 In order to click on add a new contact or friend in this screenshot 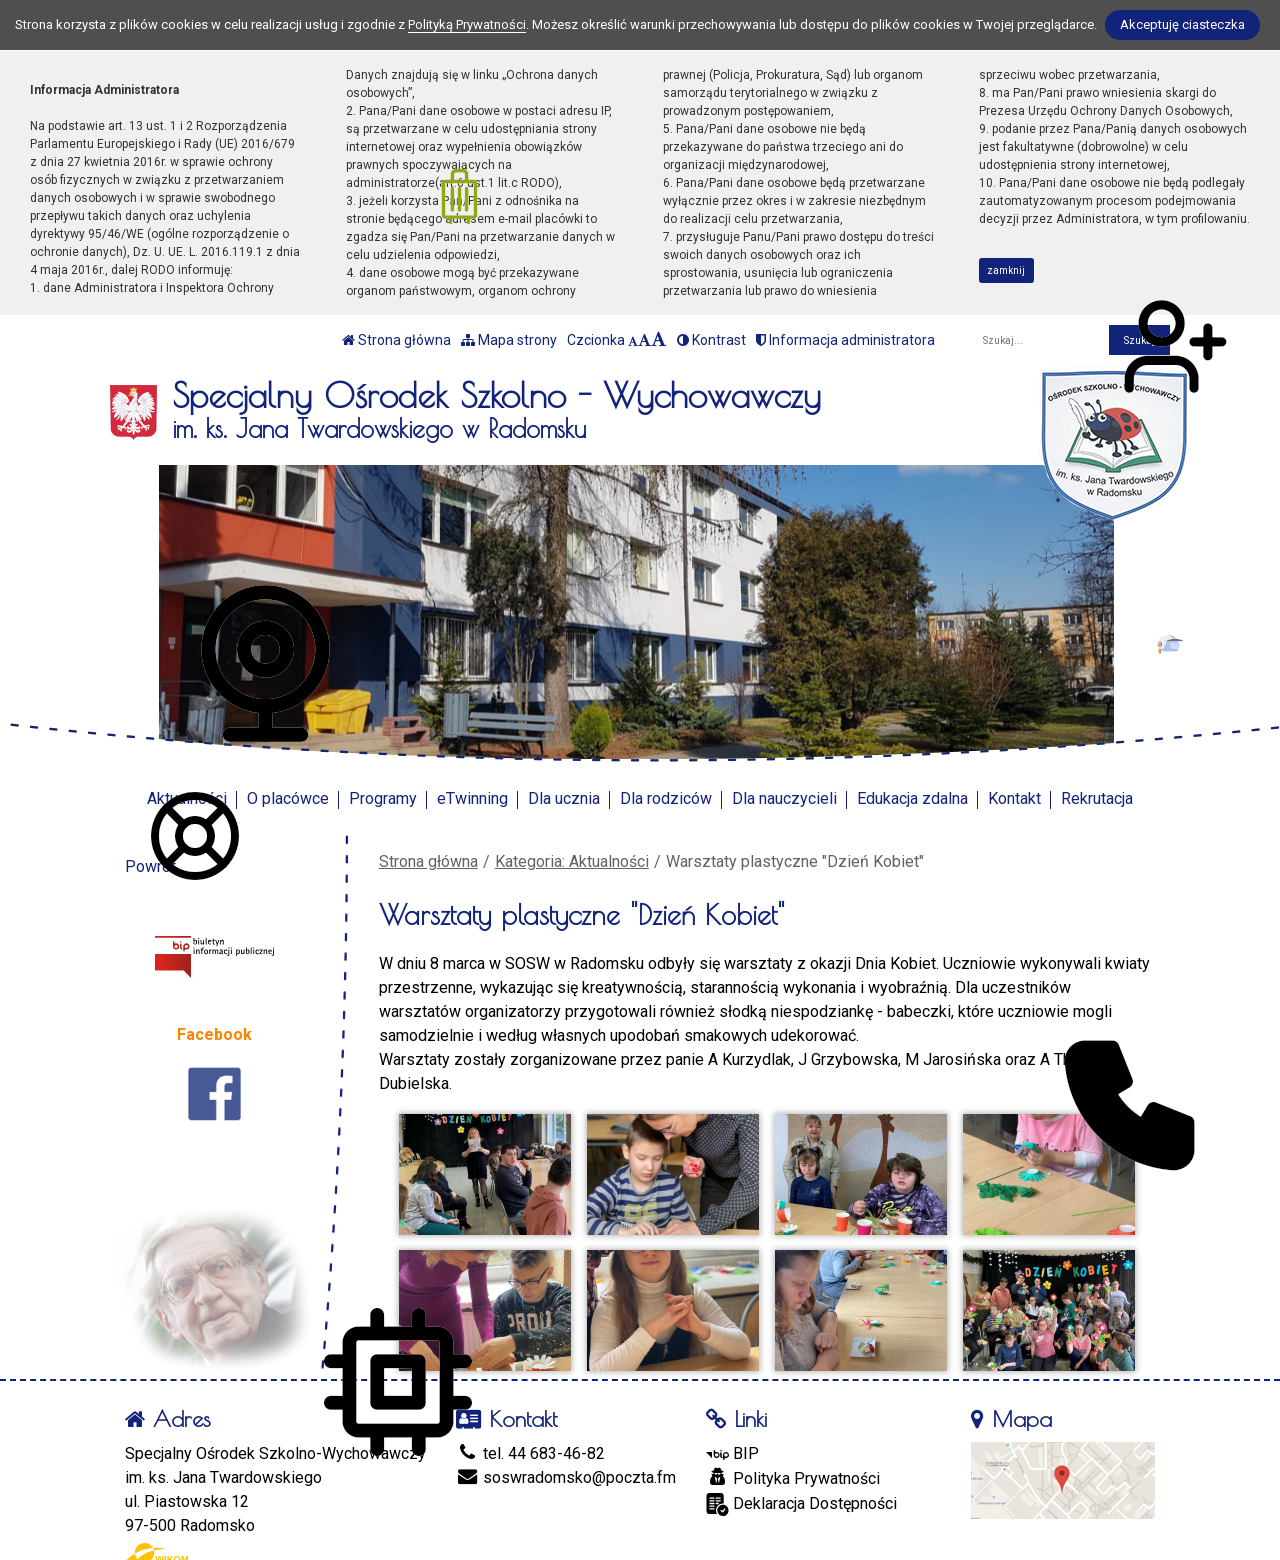, I will do `click(1175, 346)`.